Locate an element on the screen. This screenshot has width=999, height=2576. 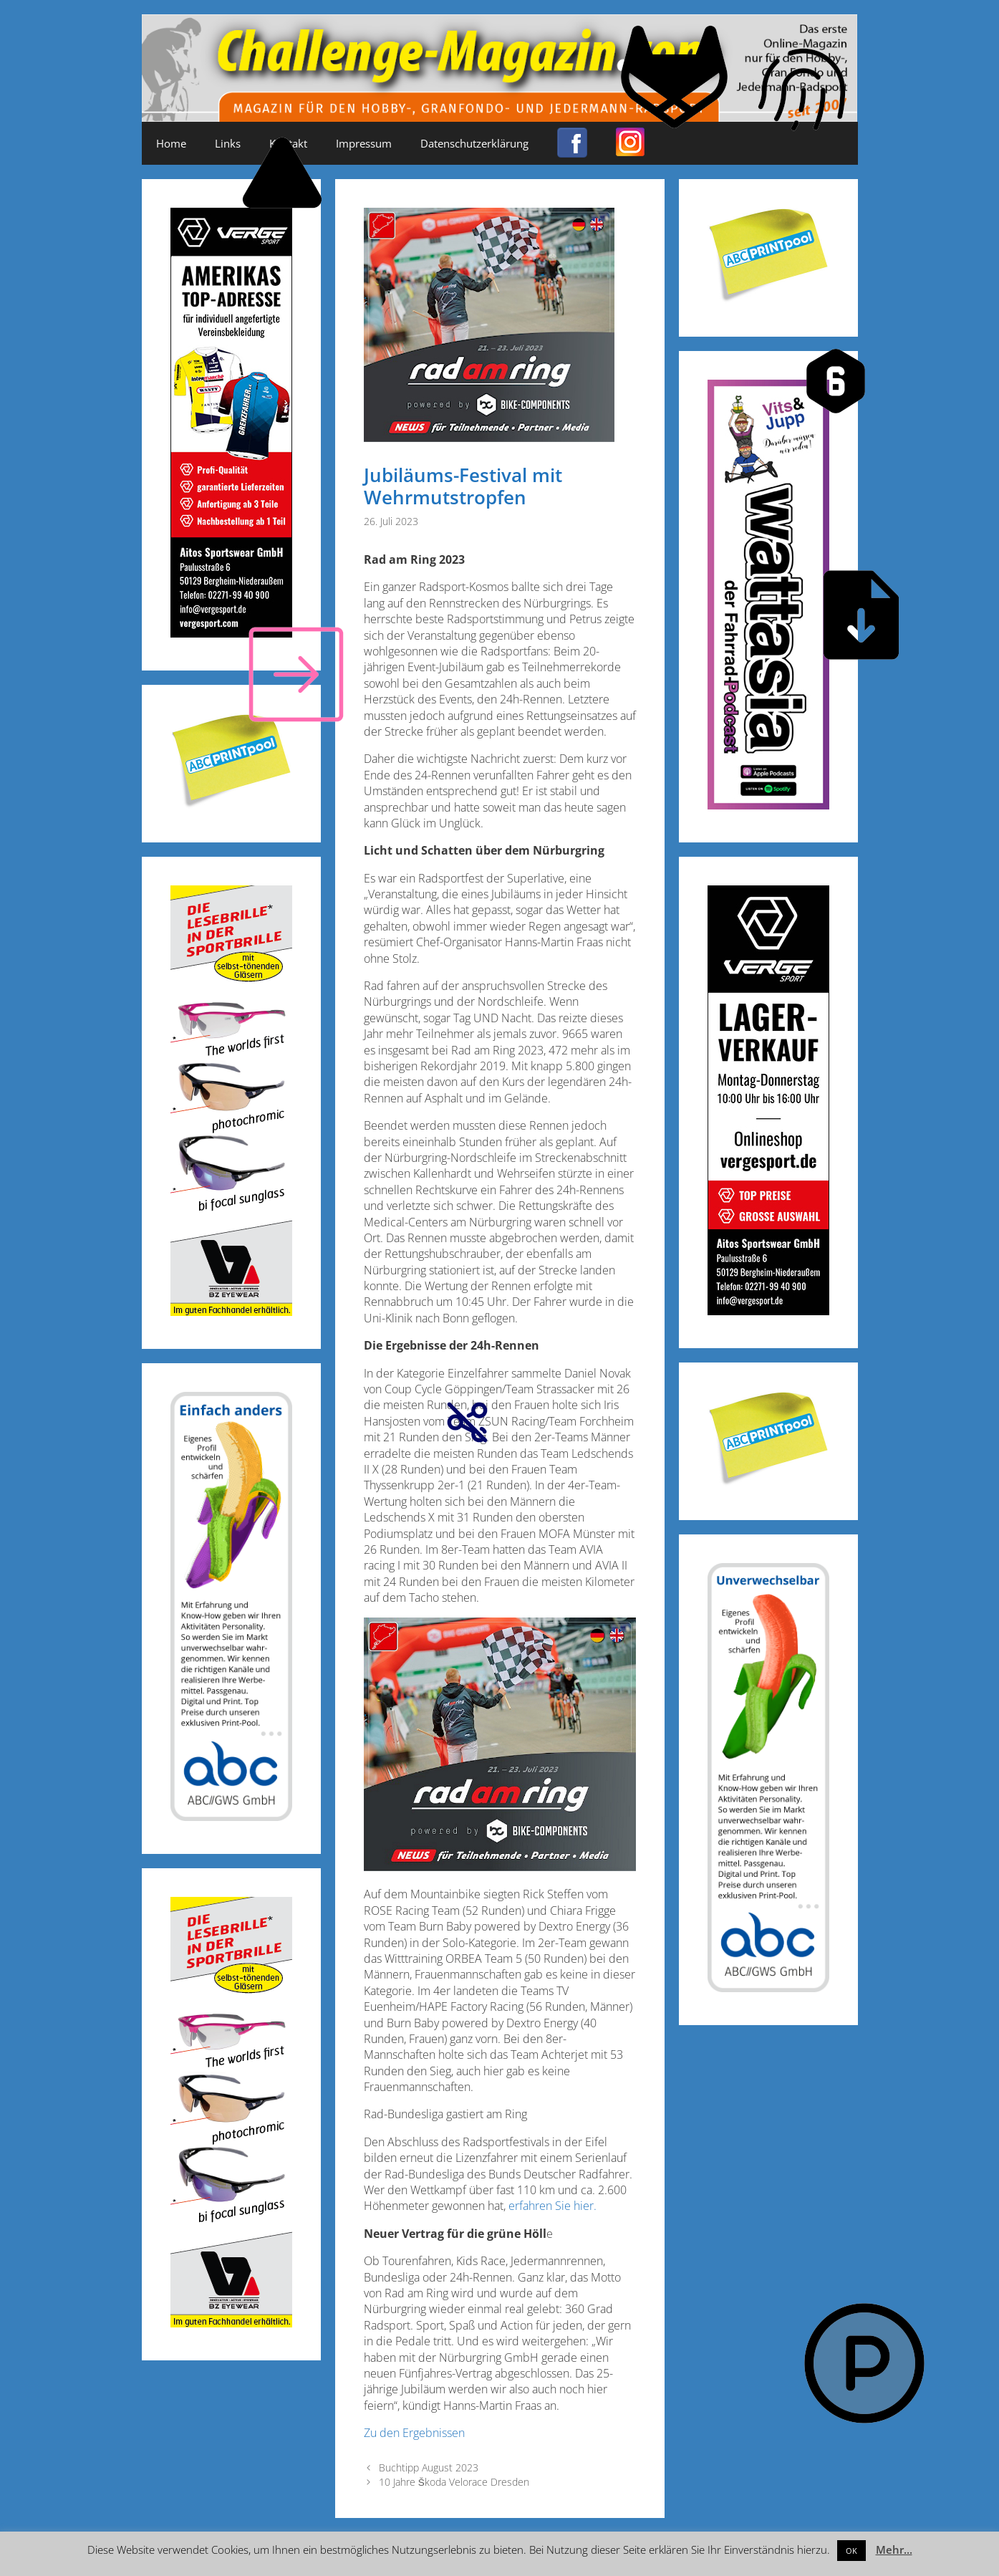
download a file is located at coordinates (861, 615).